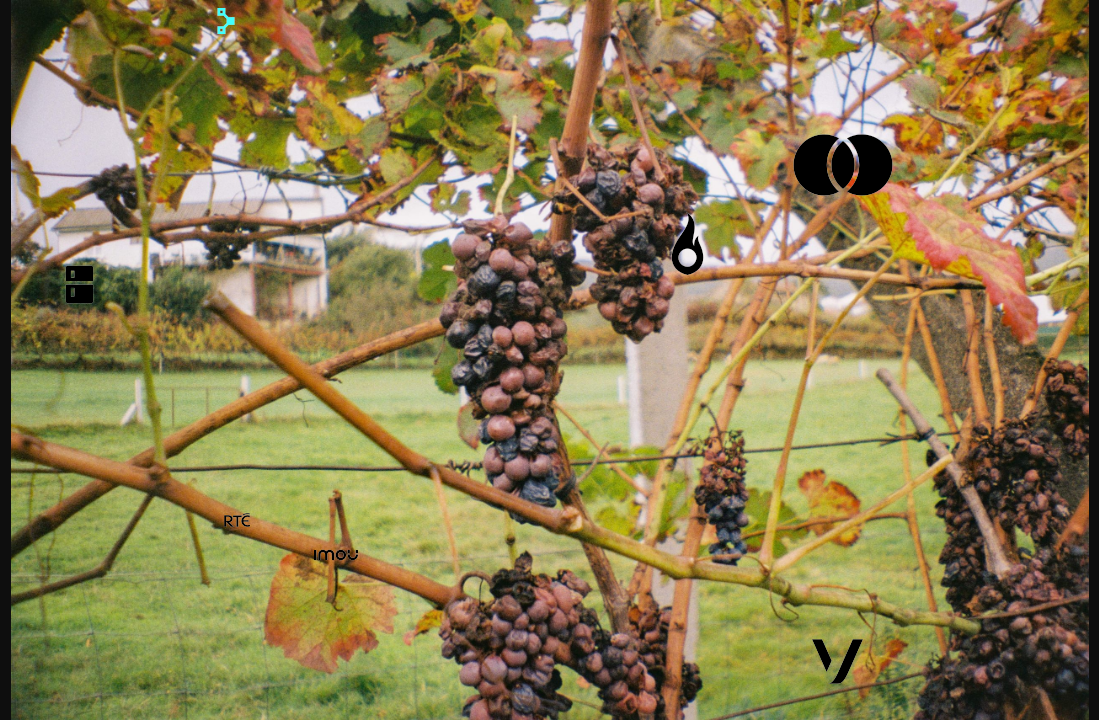 This screenshot has height=720, width=1099. Describe the element at coordinates (226, 21) in the screenshot. I see `puppet configuration management tool logo` at that location.